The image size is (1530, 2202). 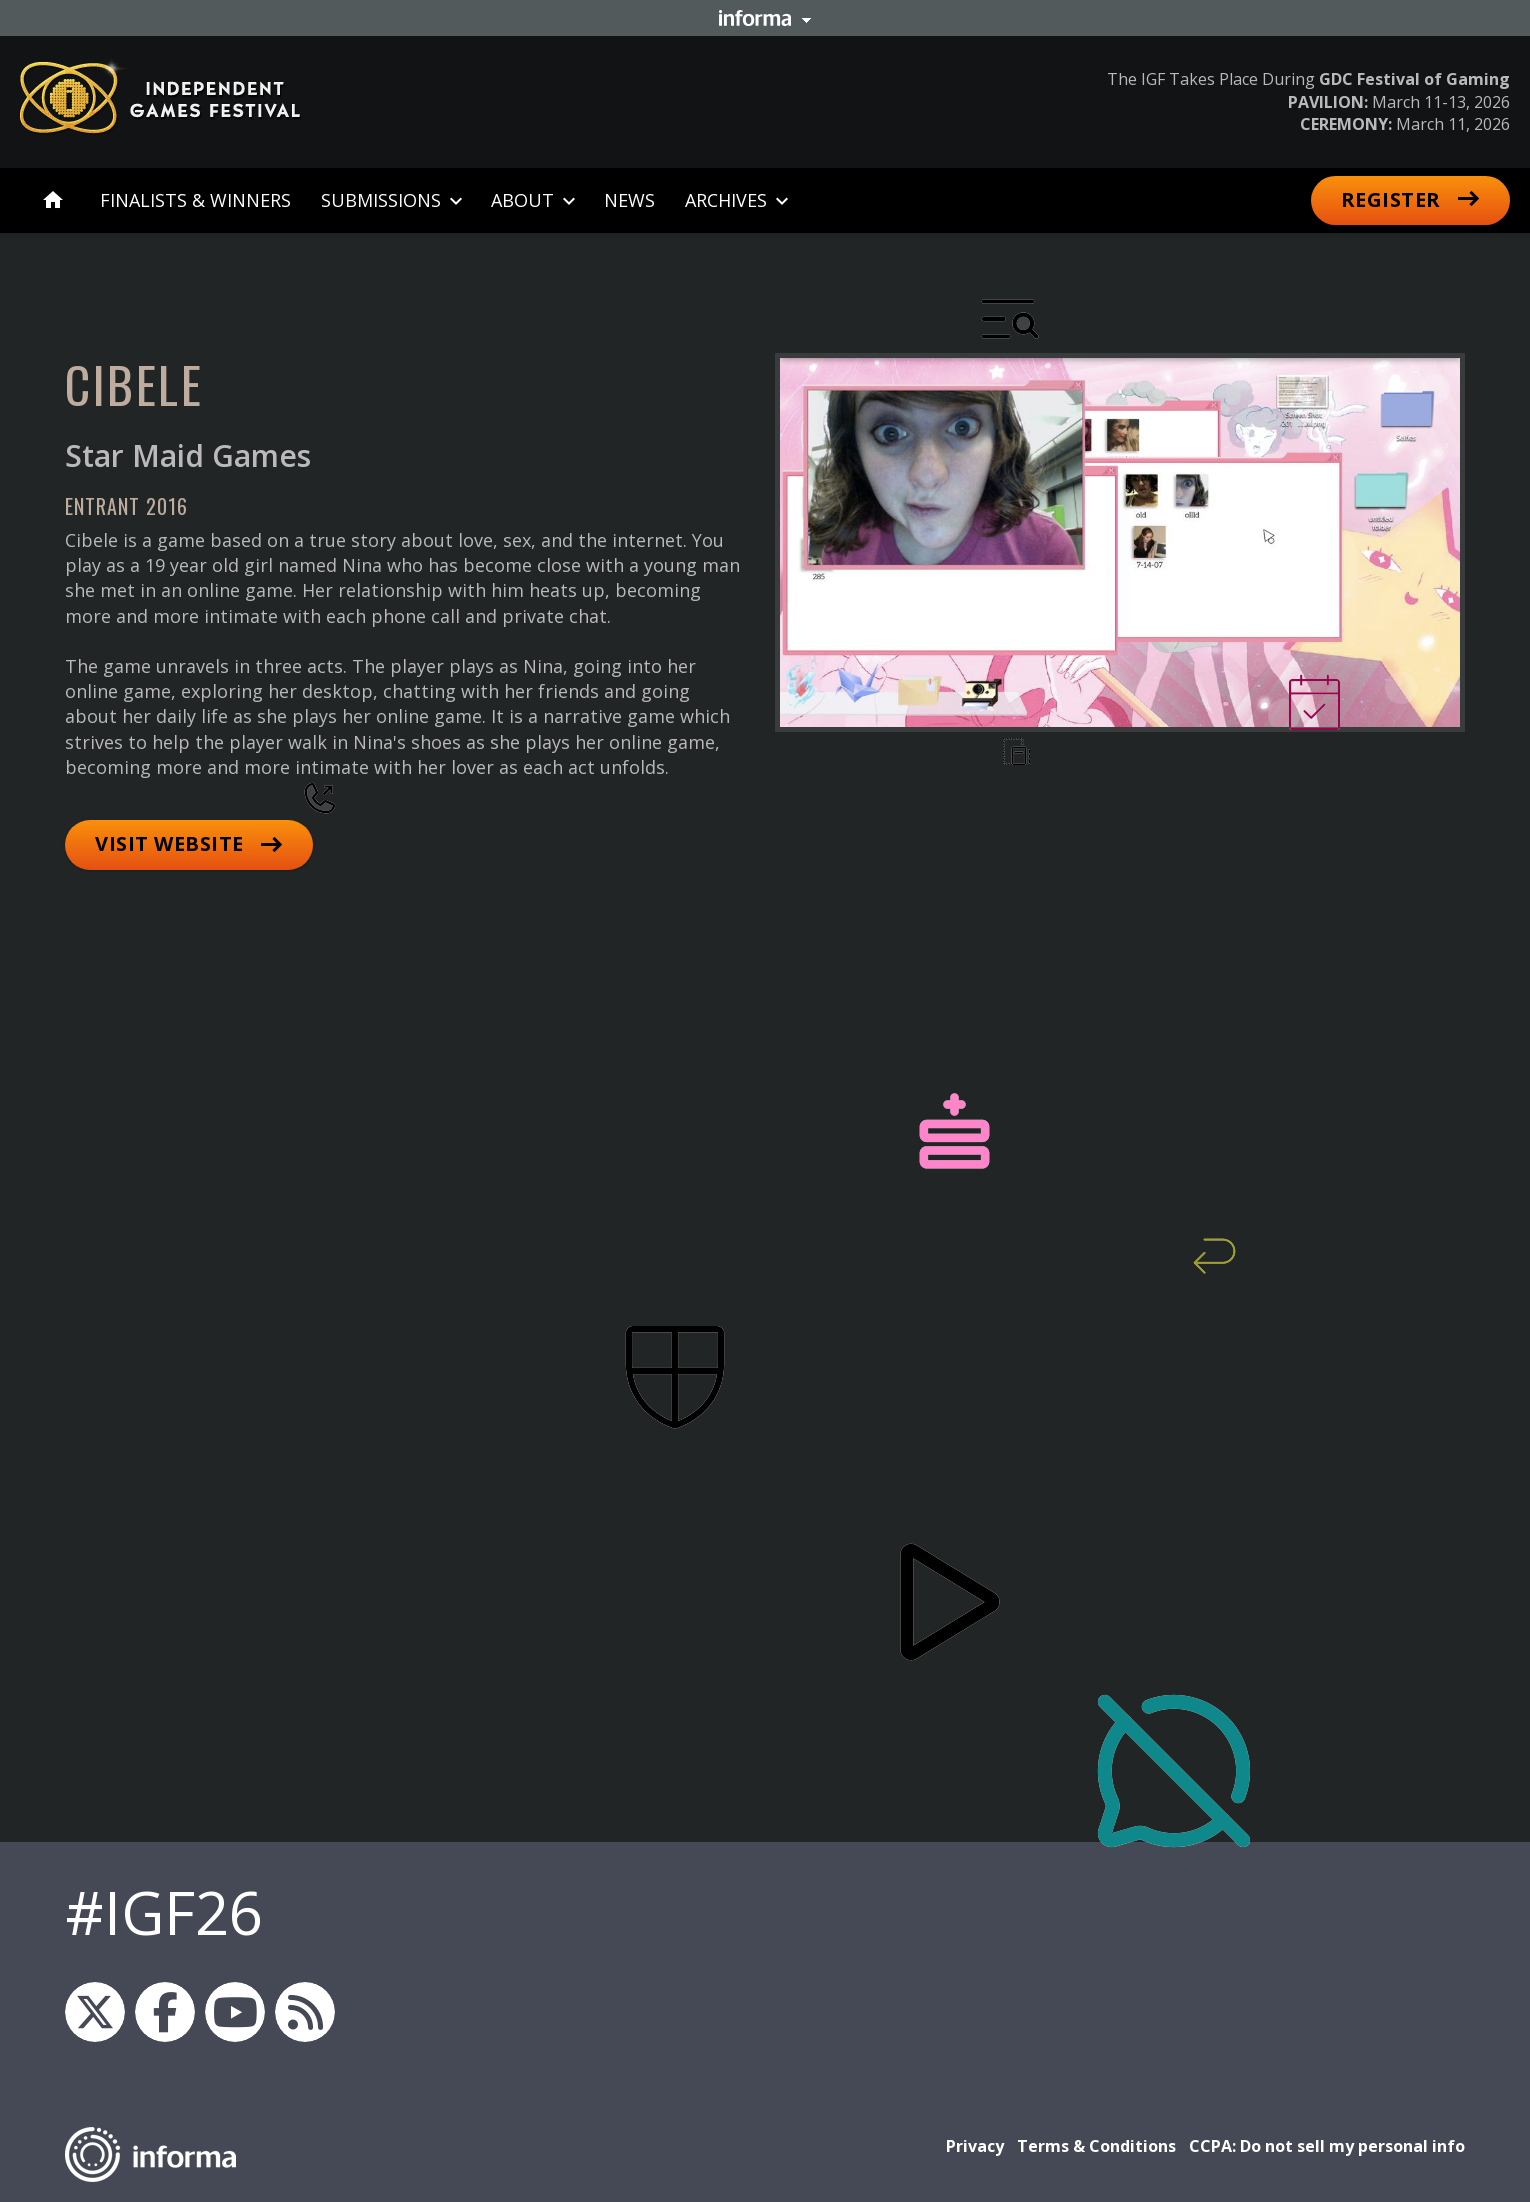 What do you see at coordinates (954, 1136) in the screenshot?
I see `add a new row above` at bounding box center [954, 1136].